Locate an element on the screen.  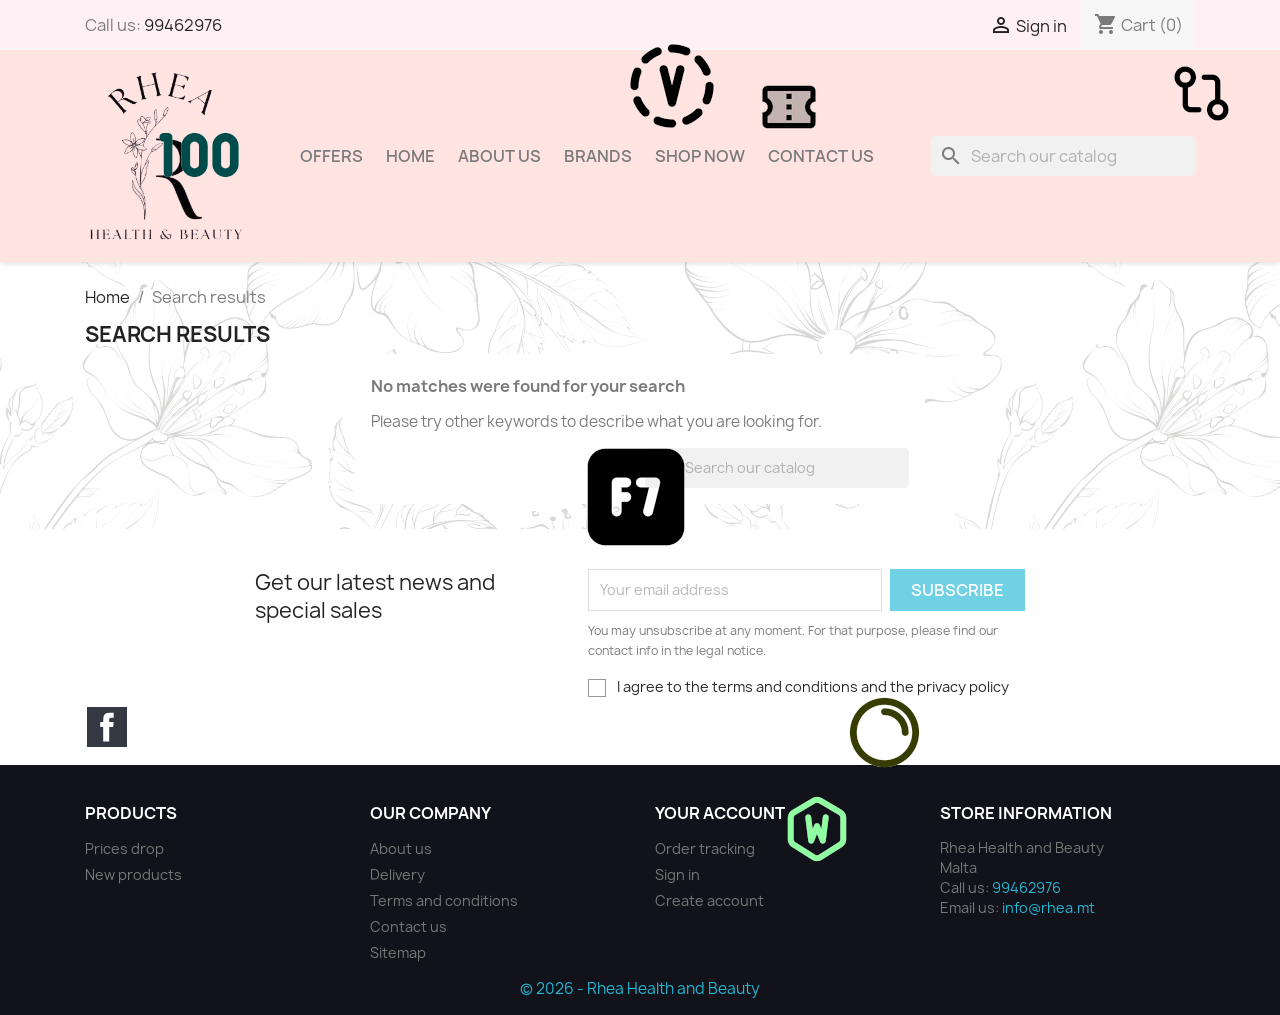
compare branches or commits in a repository is located at coordinates (1201, 93).